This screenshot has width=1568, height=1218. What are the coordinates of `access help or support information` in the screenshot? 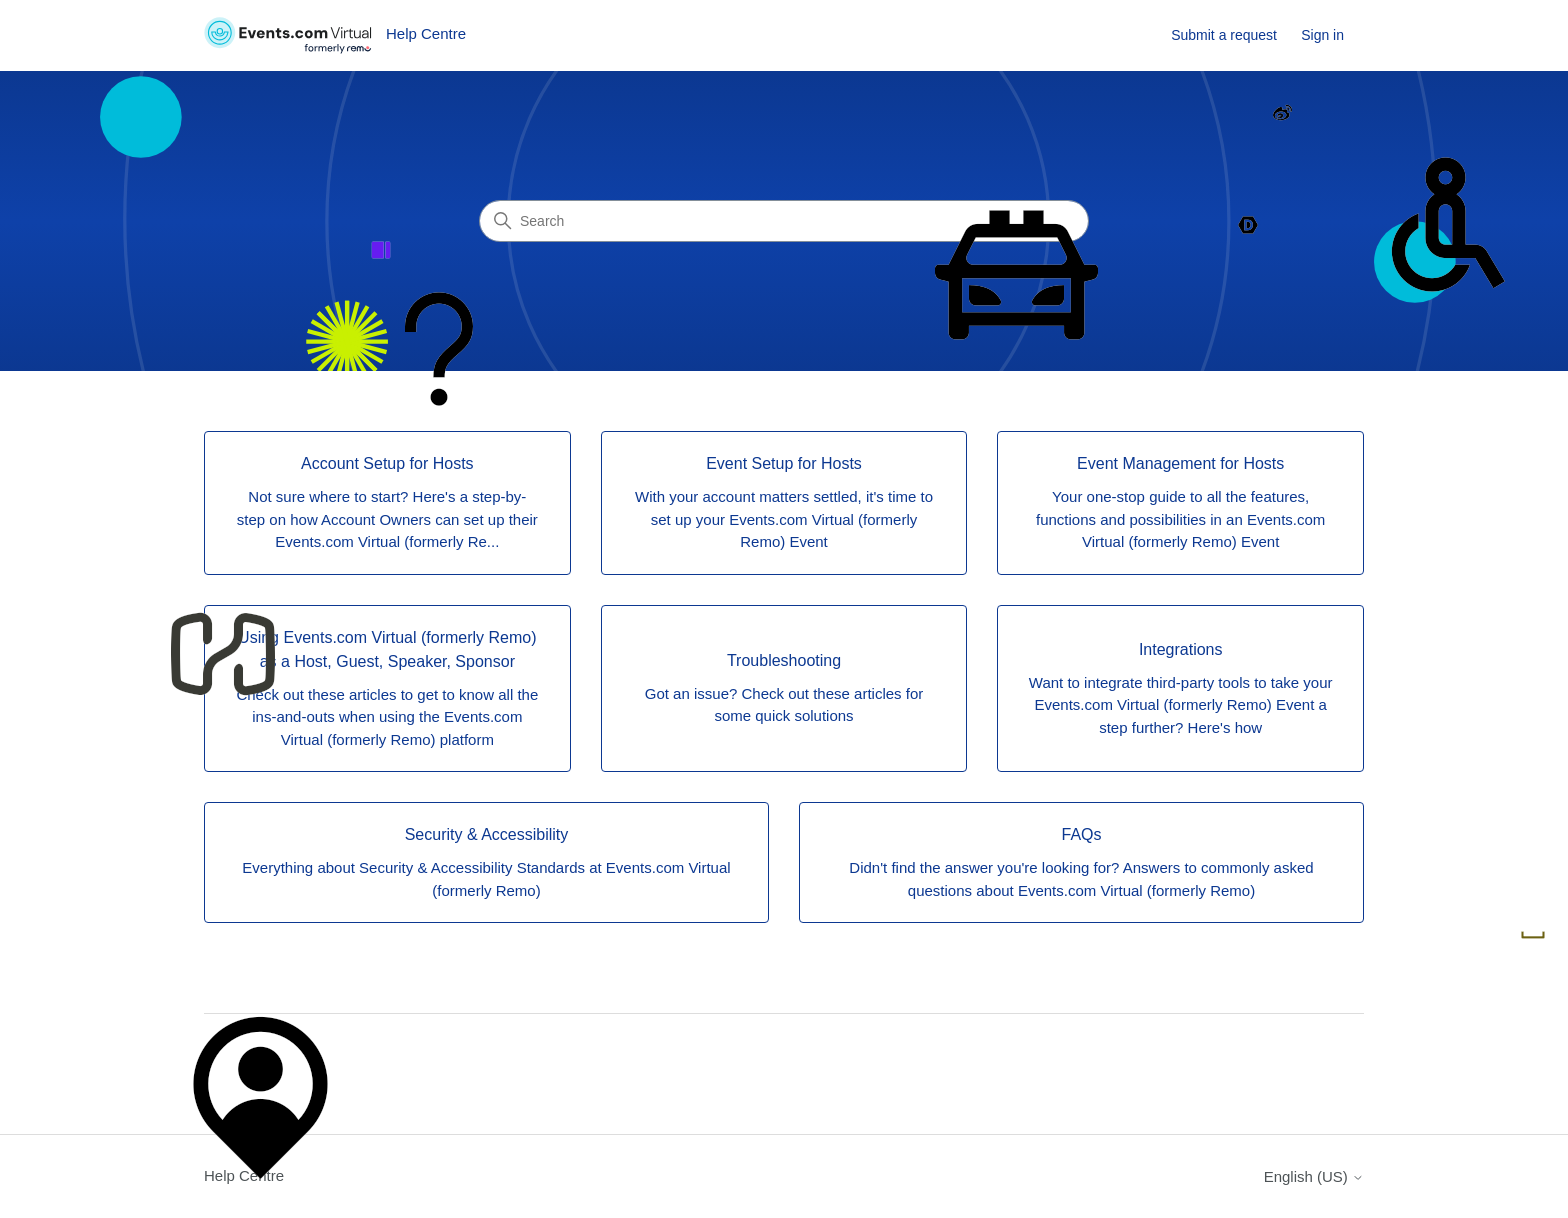 It's located at (439, 349).